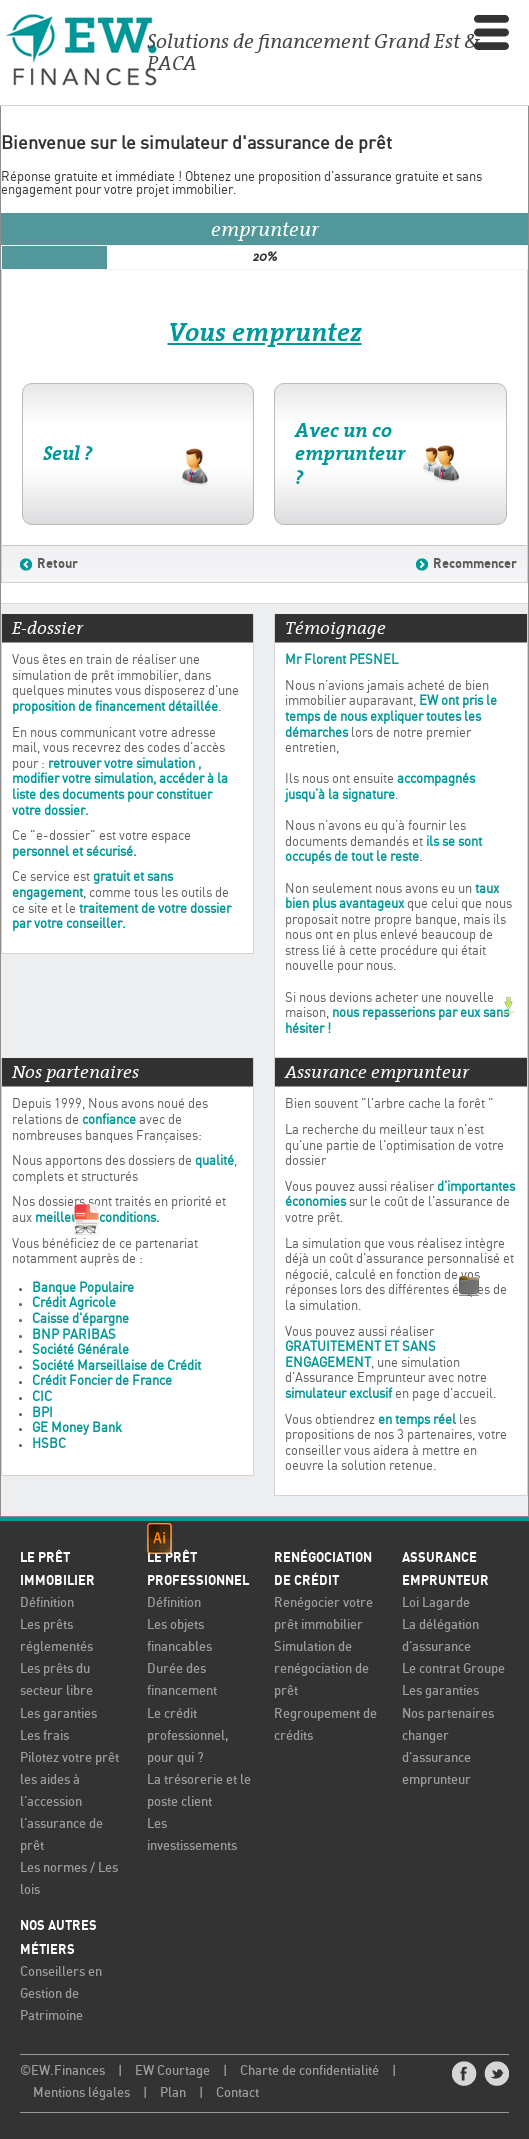  What do you see at coordinates (508, 1003) in the screenshot?
I see `save the current file or document` at bounding box center [508, 1003].